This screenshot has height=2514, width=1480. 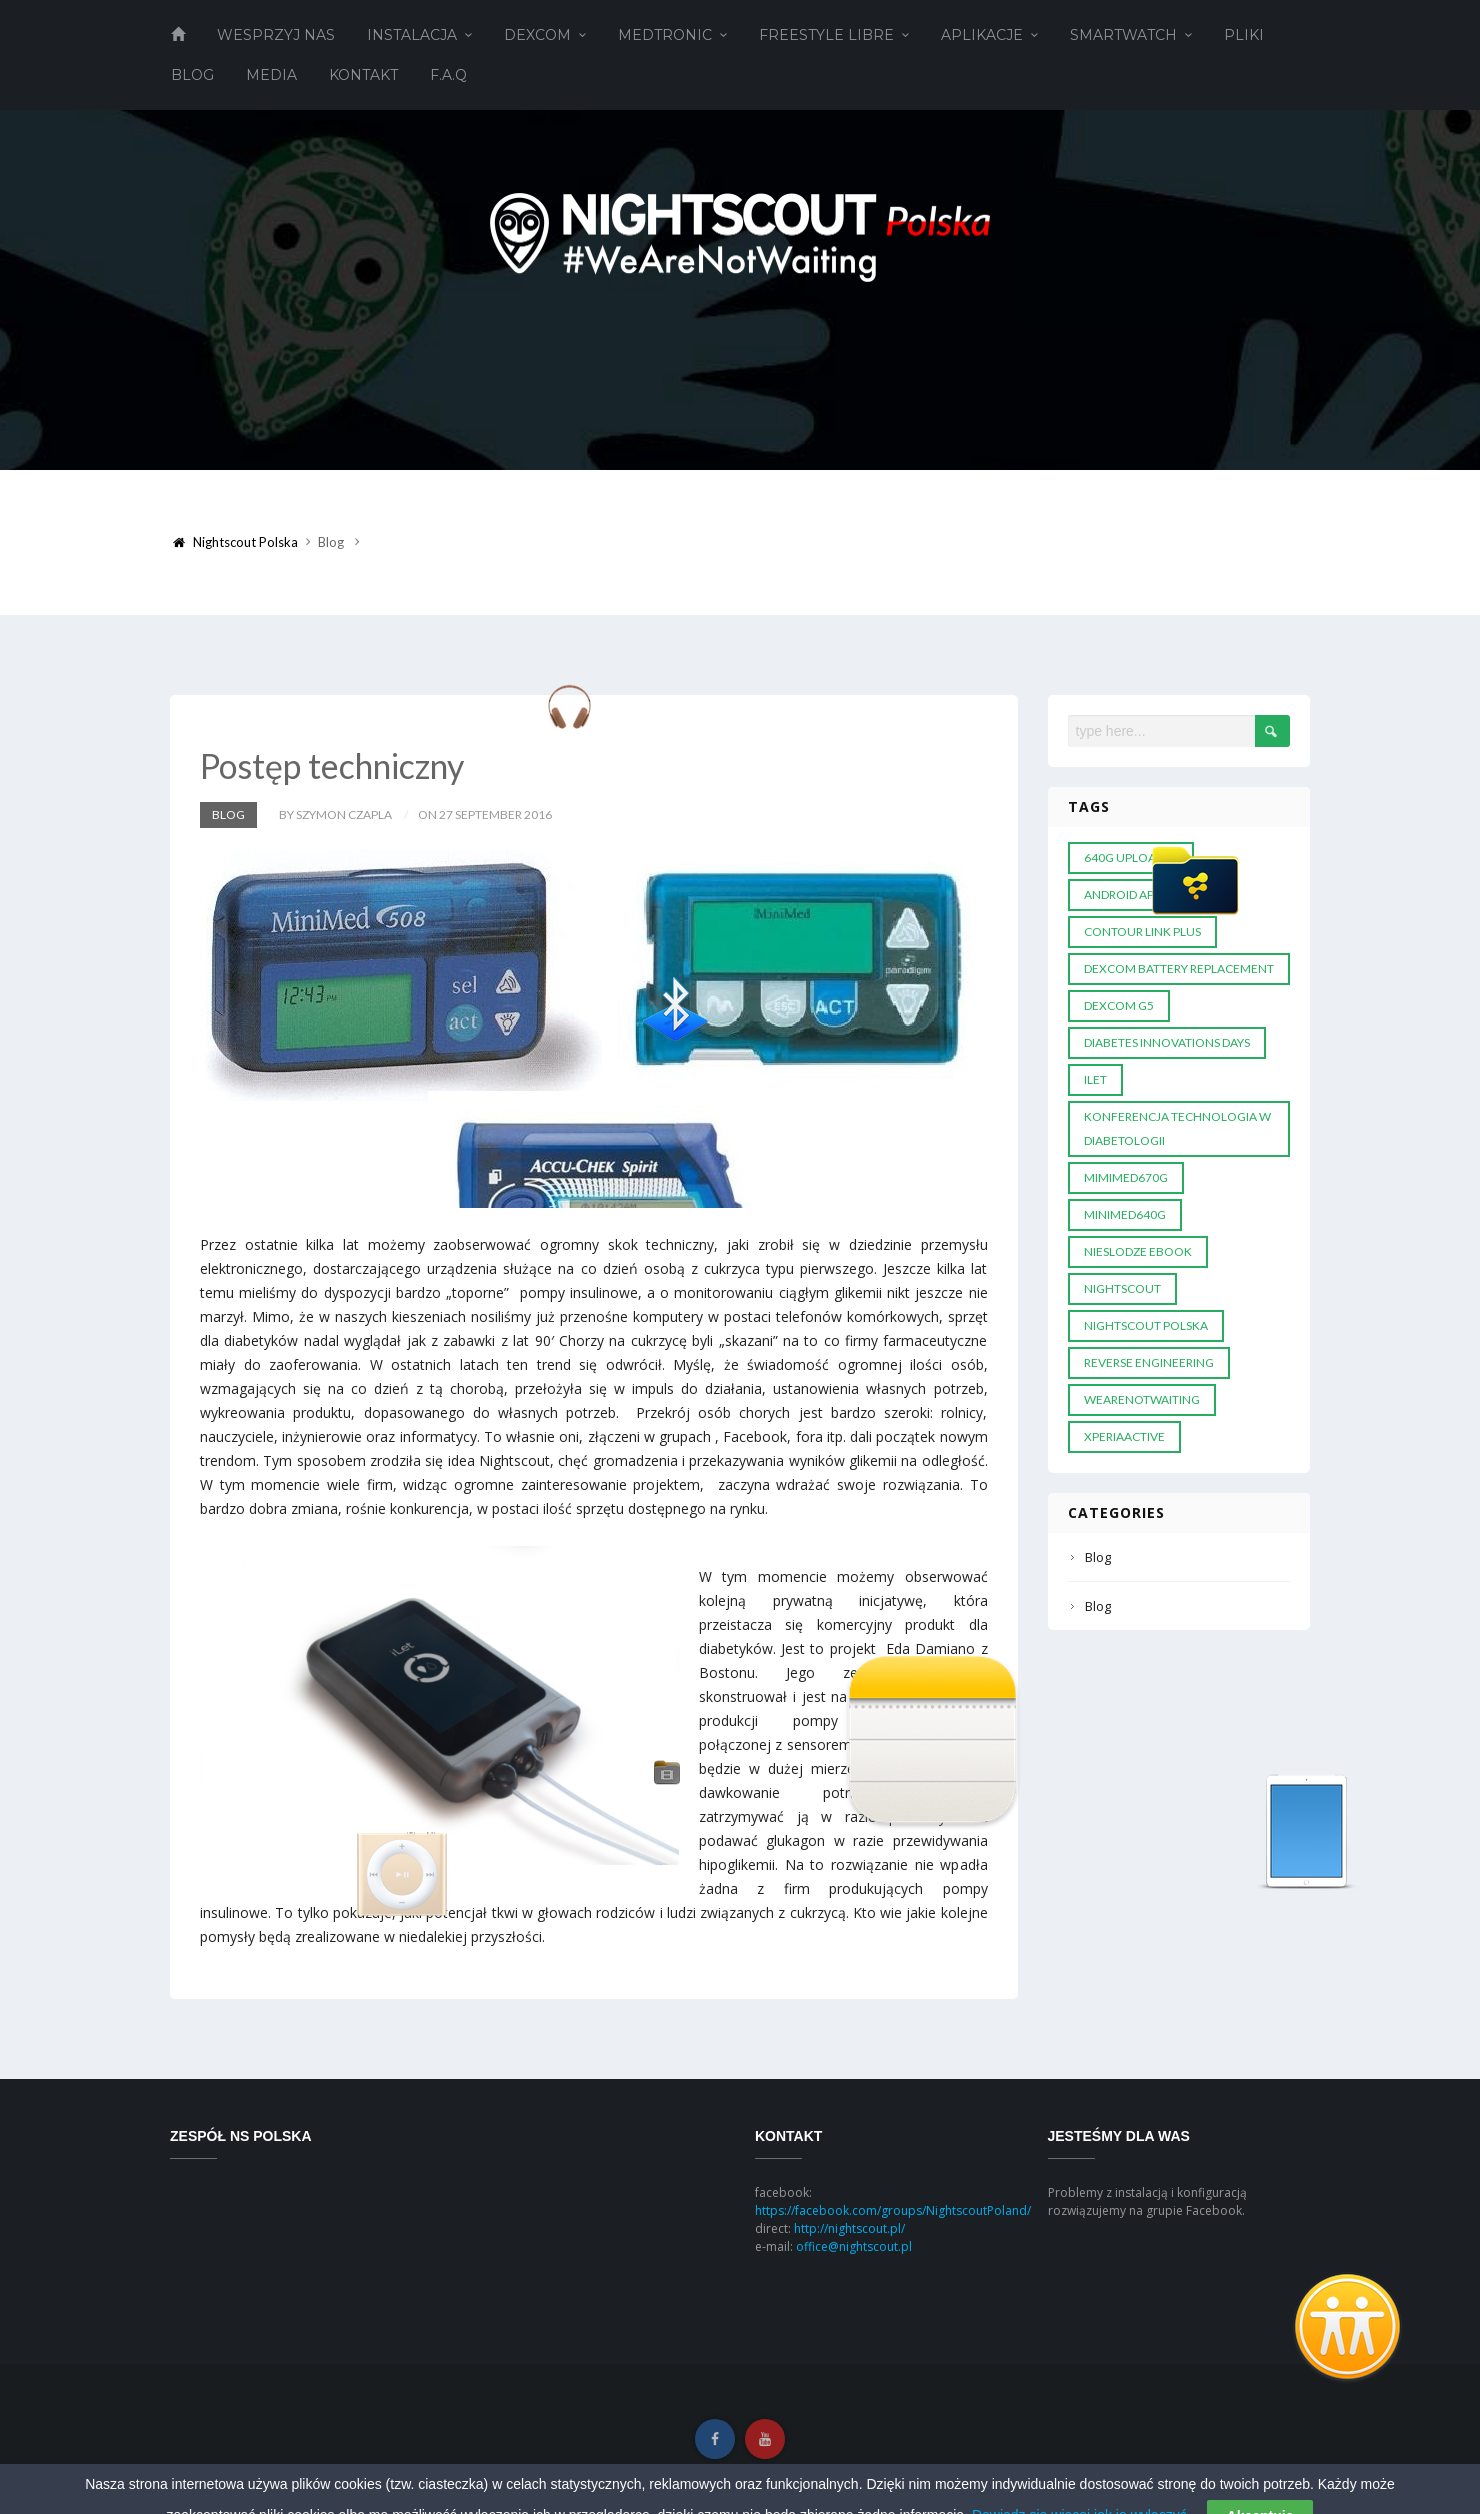 I want to click on open videos folder, so click(x=667, y=1772).